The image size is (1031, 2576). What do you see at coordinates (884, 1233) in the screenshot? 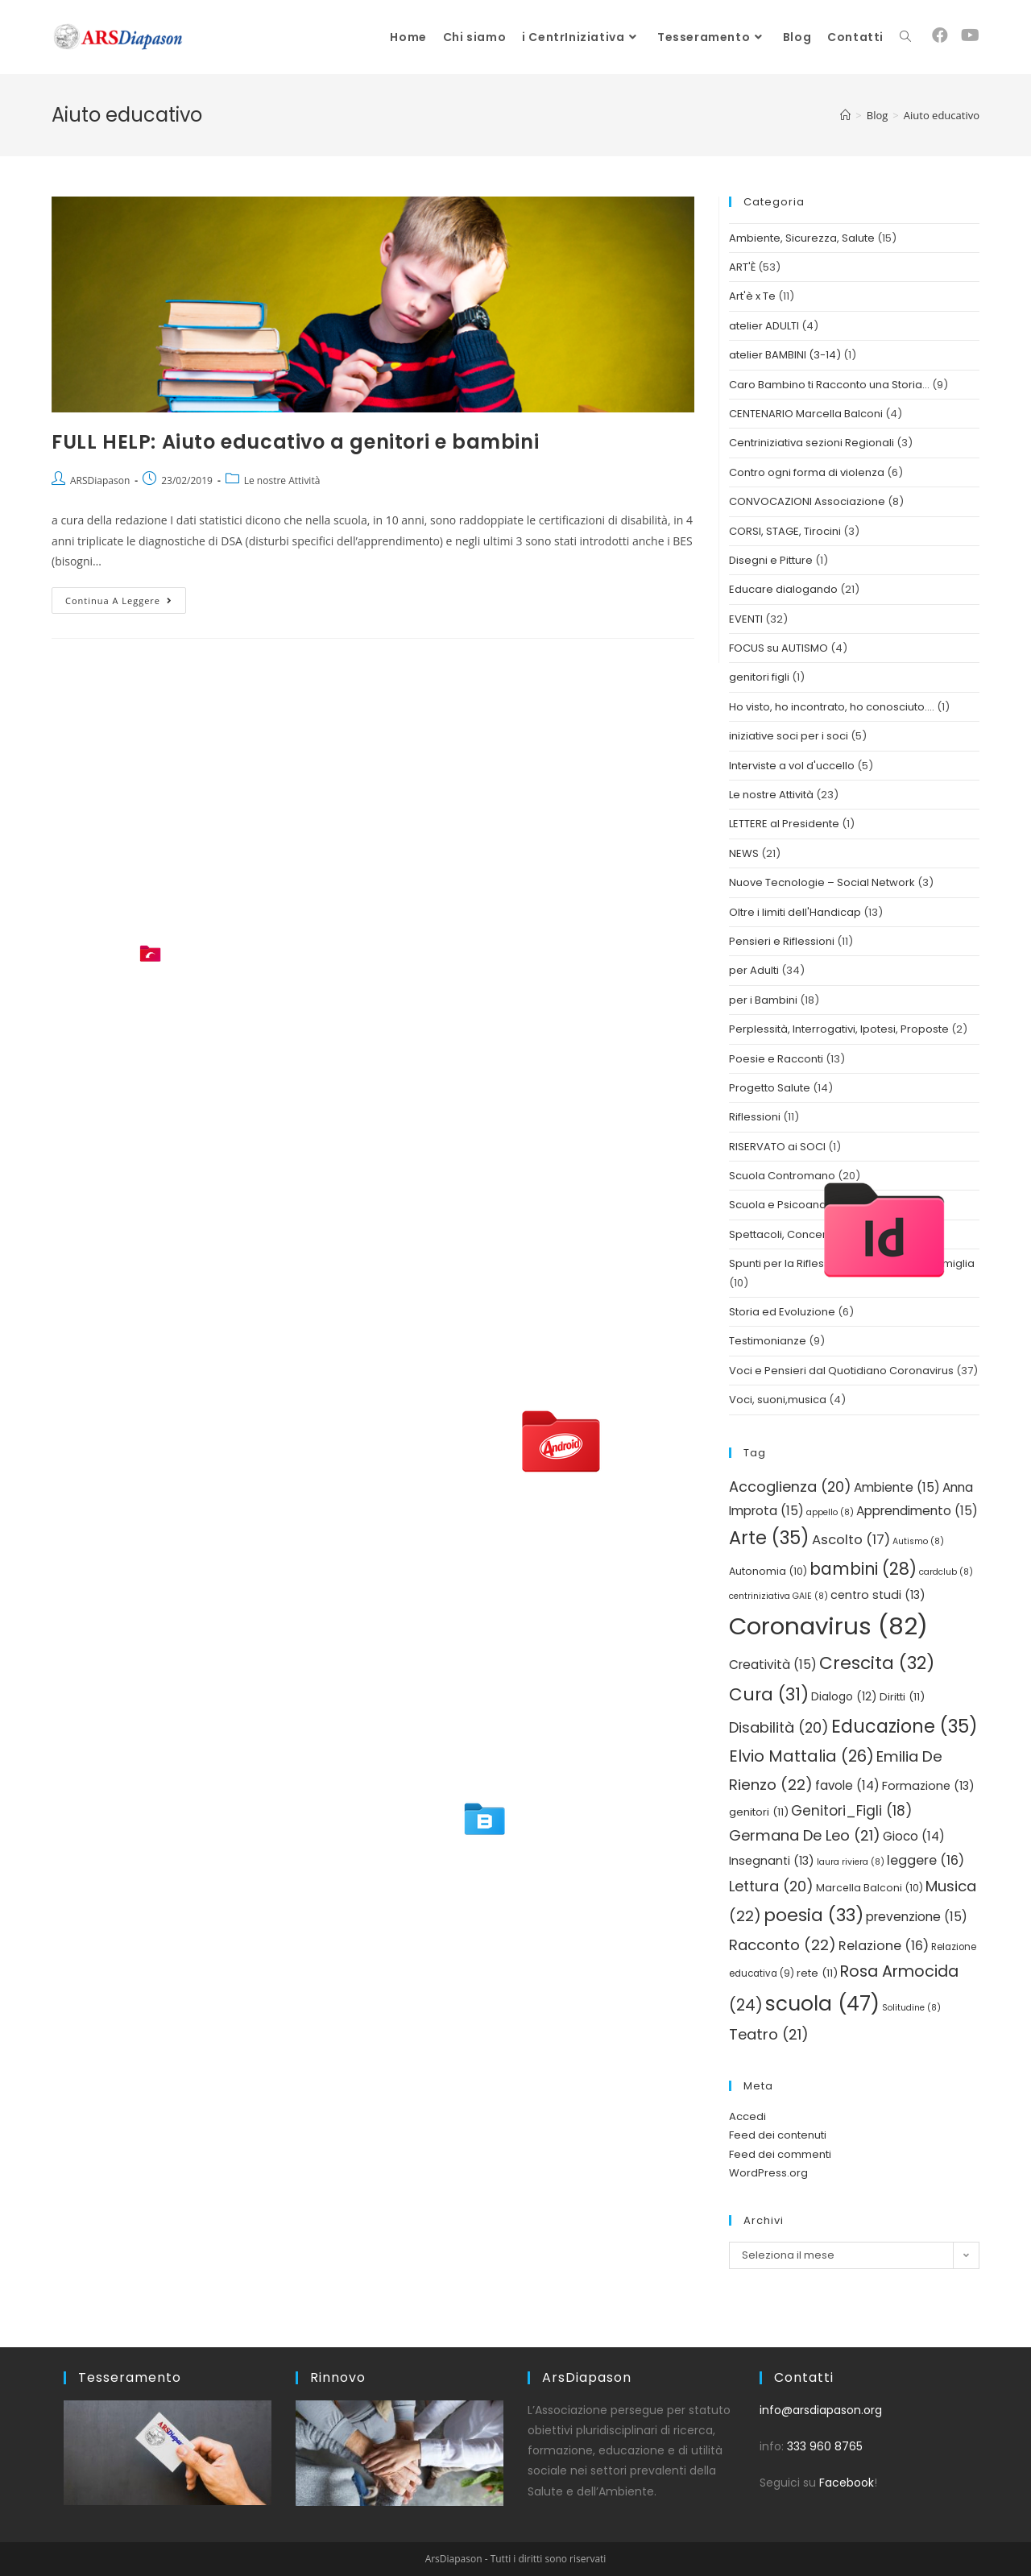
I see `folder containing adobe indesign project files` at bounding box center [884, 1233].